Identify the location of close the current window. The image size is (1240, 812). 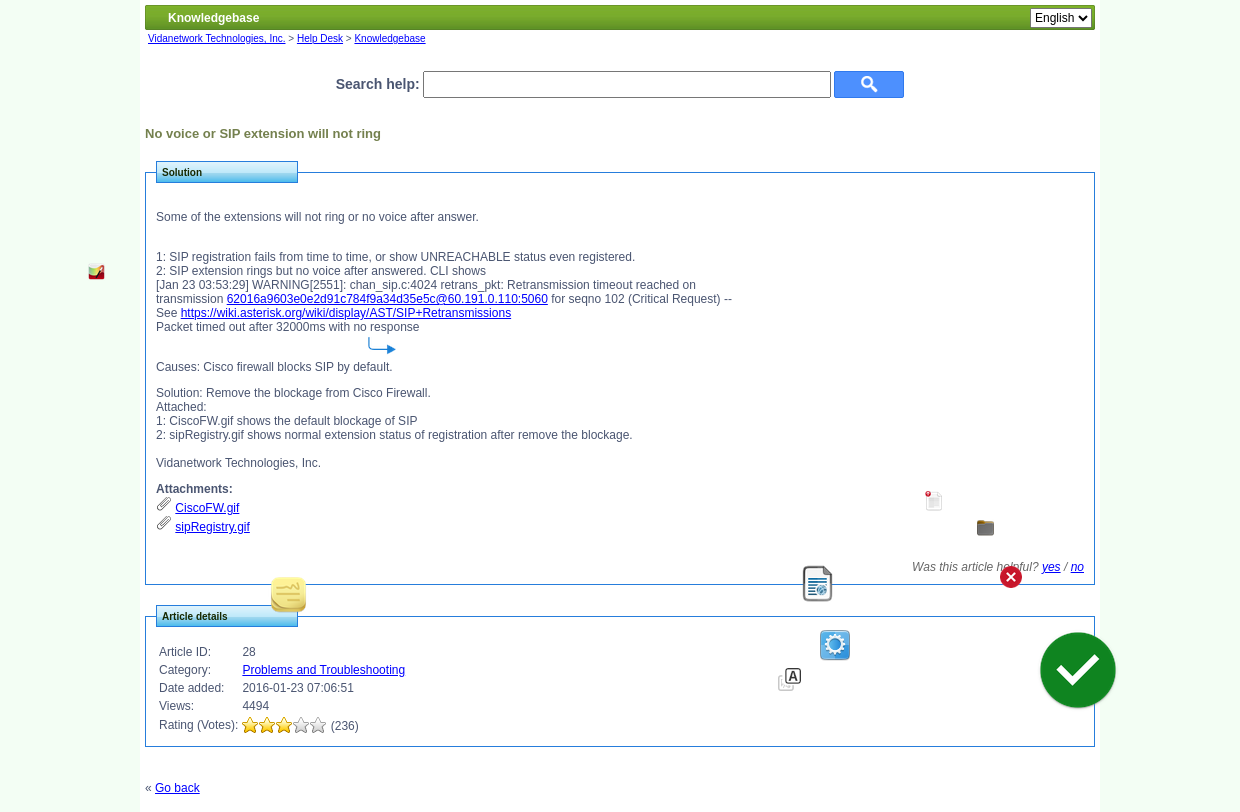
(1011, 577).